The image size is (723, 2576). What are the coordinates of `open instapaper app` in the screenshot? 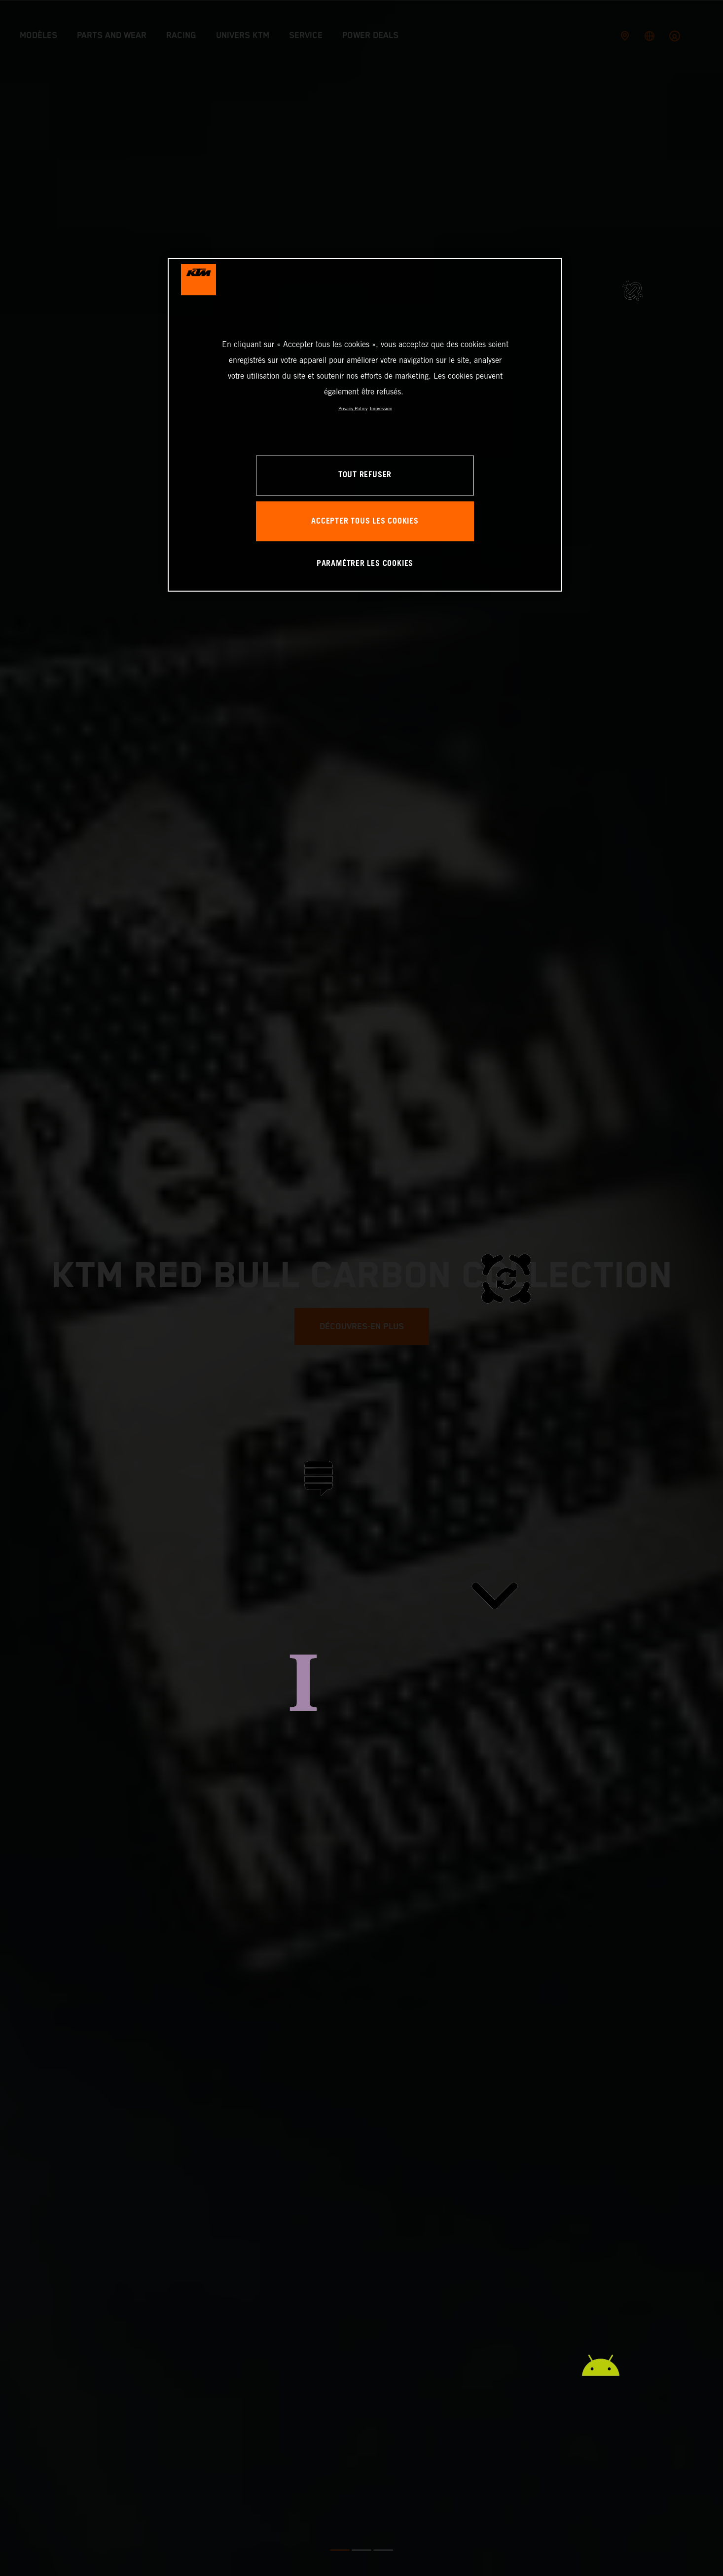 It's located at (303, 1683).